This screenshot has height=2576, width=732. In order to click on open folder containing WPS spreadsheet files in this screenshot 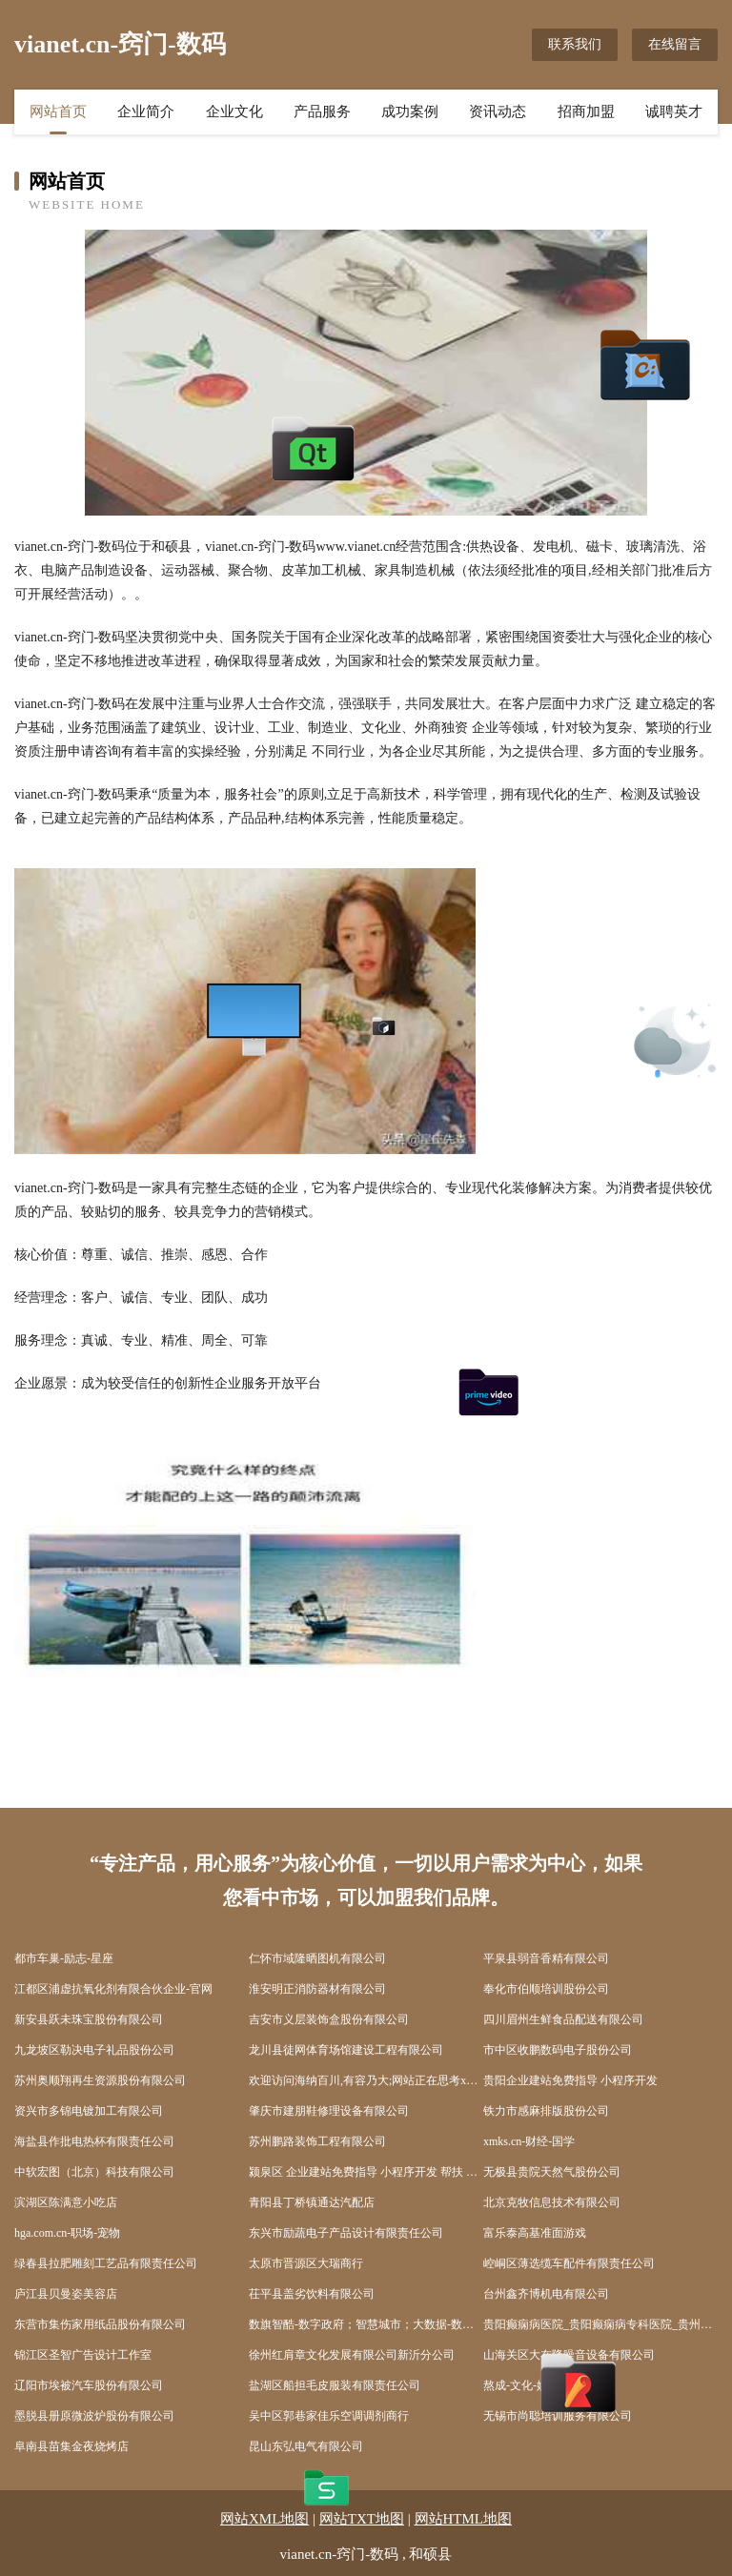, I will do `click(326, 2488)`.